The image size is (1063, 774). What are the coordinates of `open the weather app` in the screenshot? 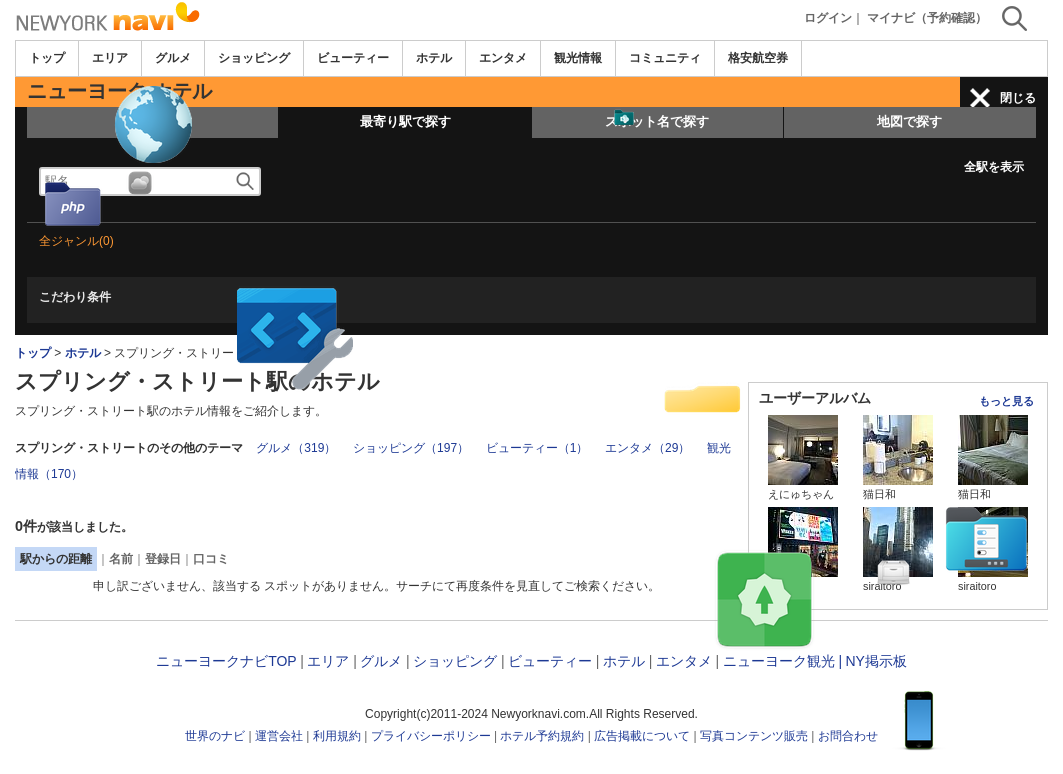 It's located at (140, 183).